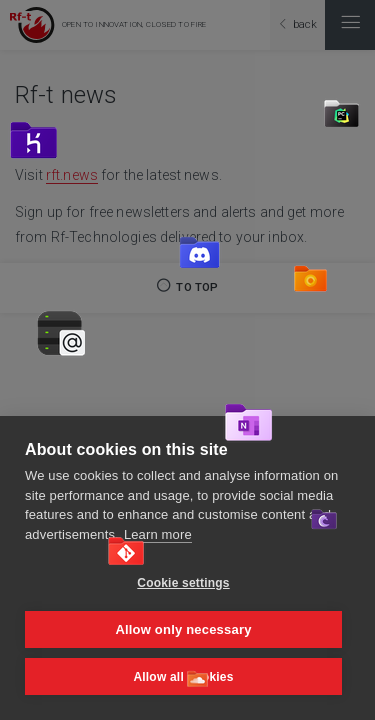 The image size is (375, 720). I want to click on open your SoundCloud downloads folder, so click(197, 679).